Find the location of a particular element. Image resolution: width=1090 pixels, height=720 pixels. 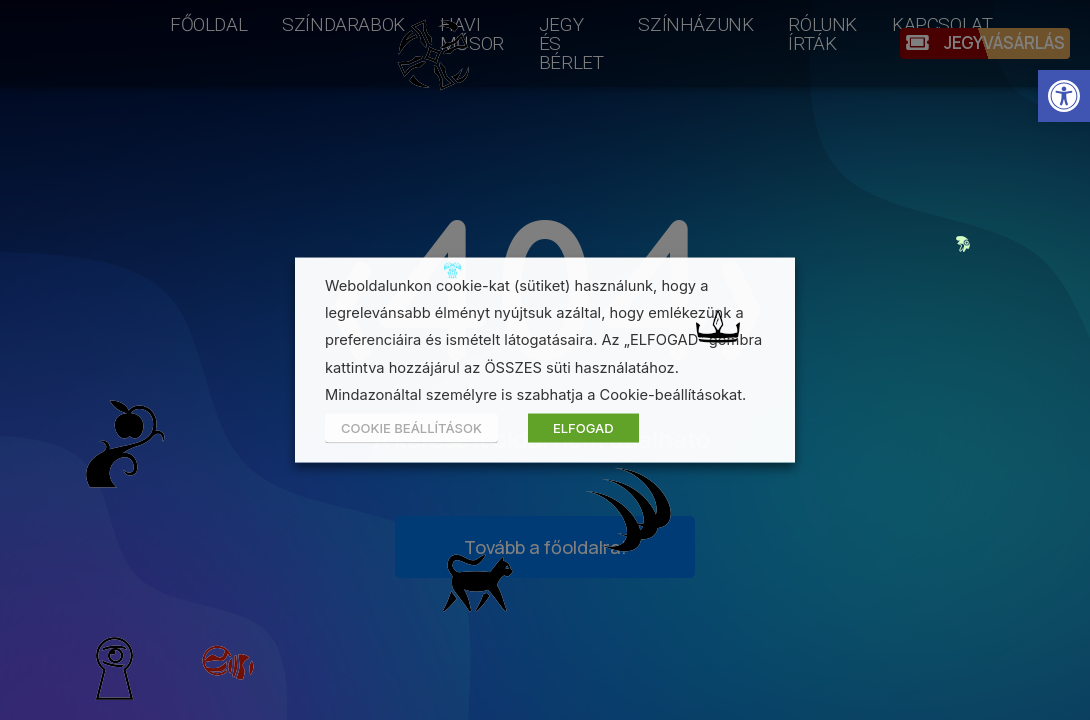

select the phrygian cap headgear item is located at coordinates (963, 244).